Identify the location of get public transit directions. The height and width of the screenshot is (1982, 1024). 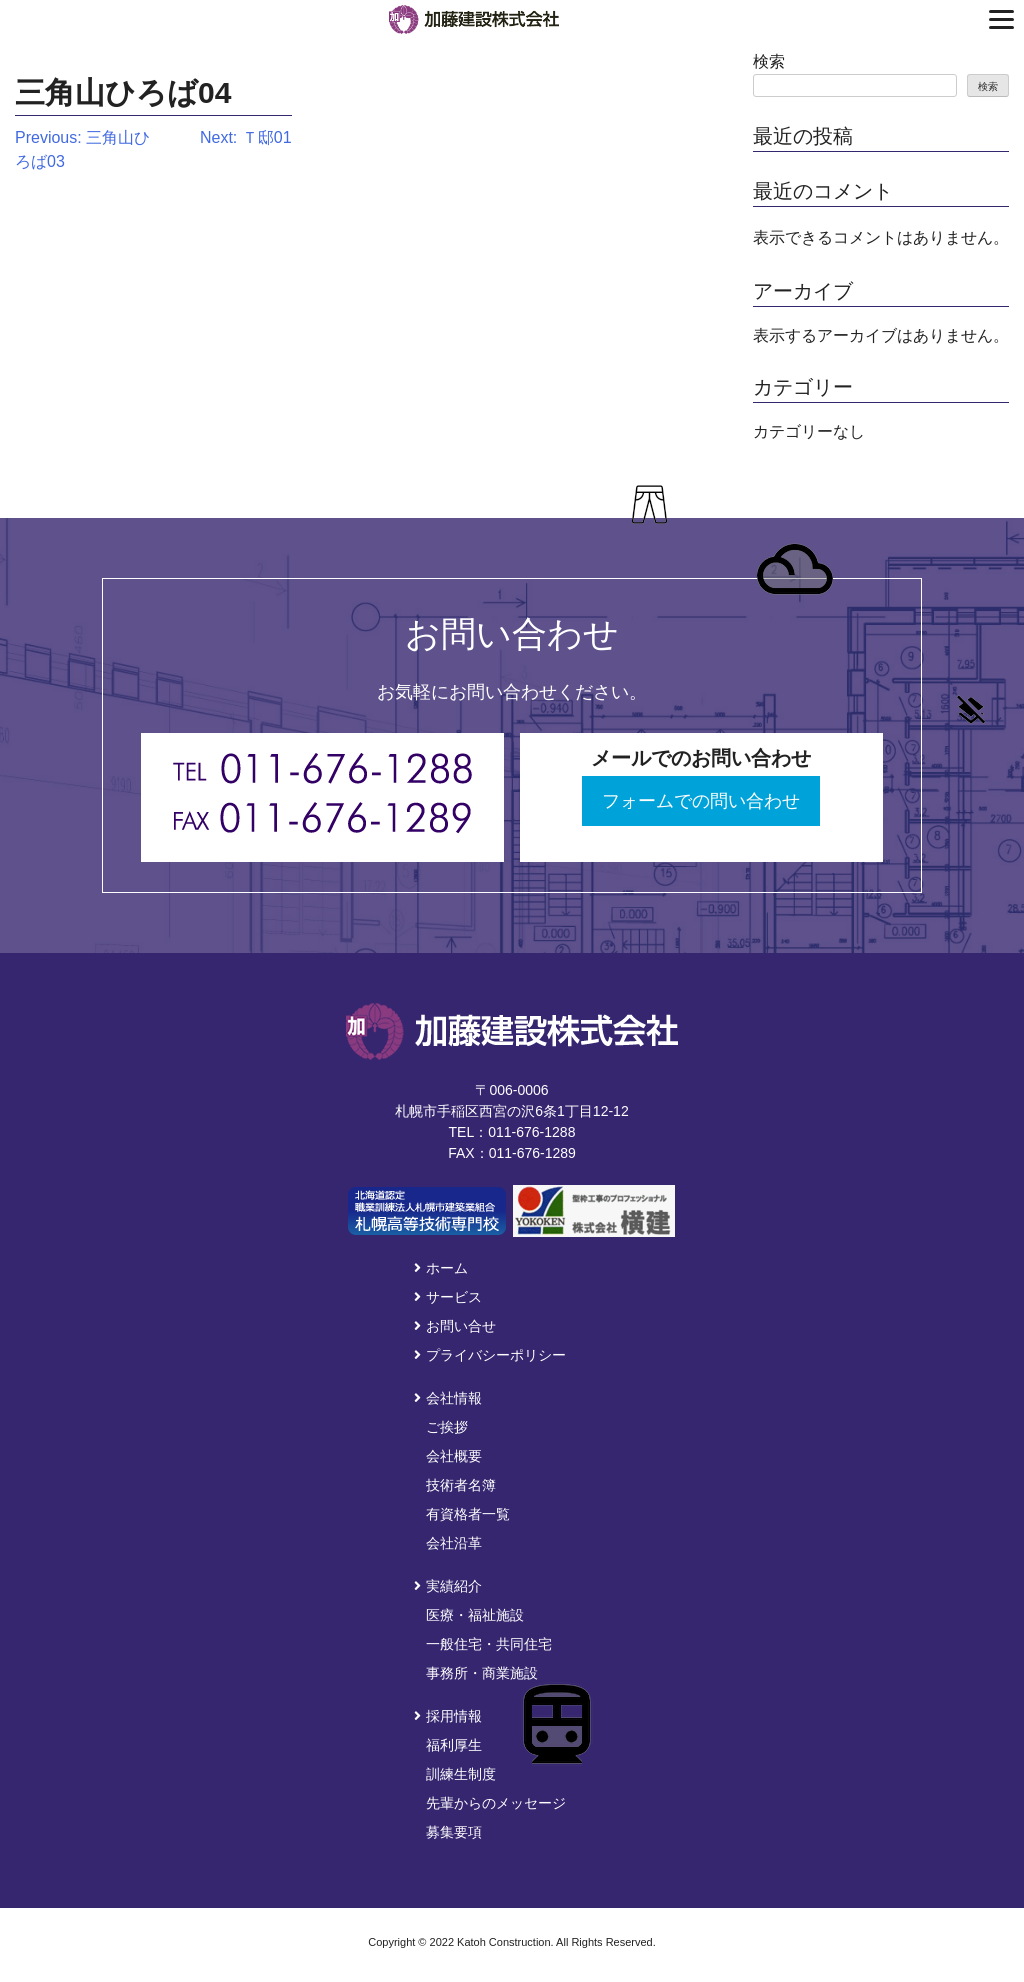
(557, 1726).